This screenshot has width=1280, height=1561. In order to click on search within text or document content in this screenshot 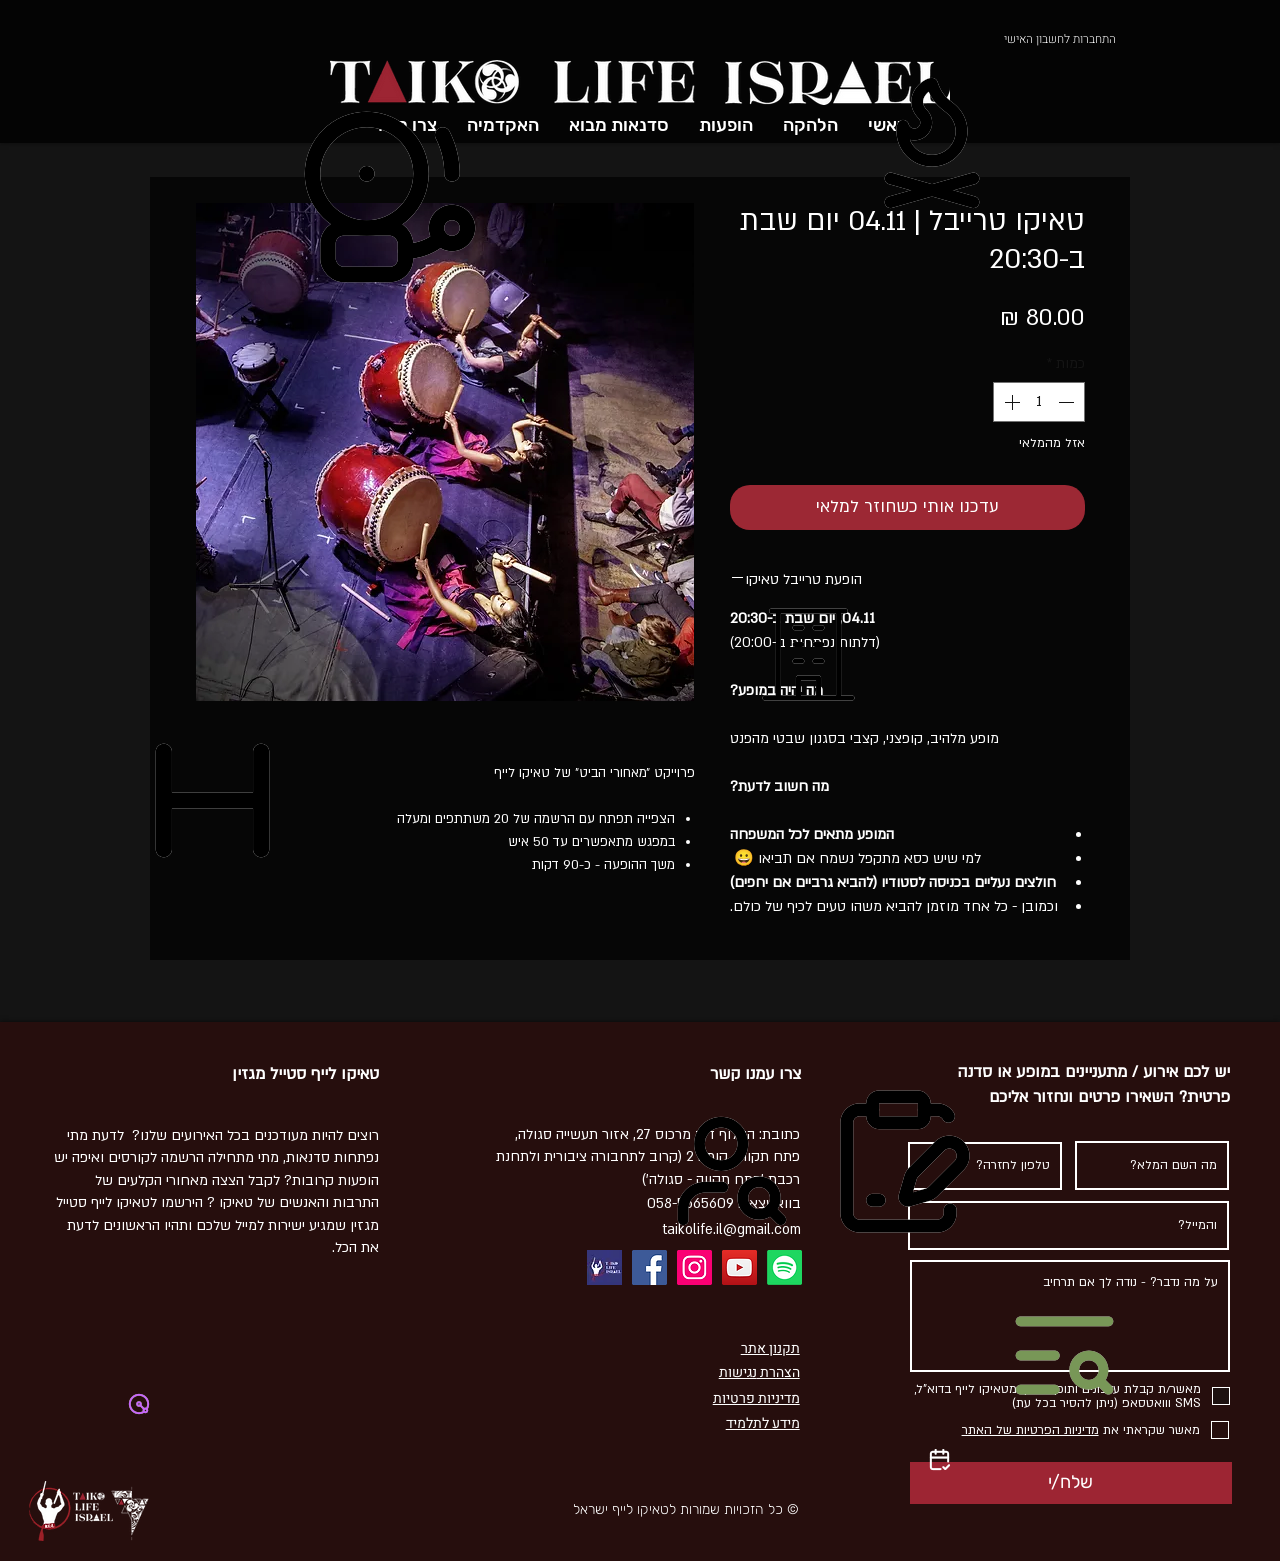, I will do `click(1064, 1355)`.